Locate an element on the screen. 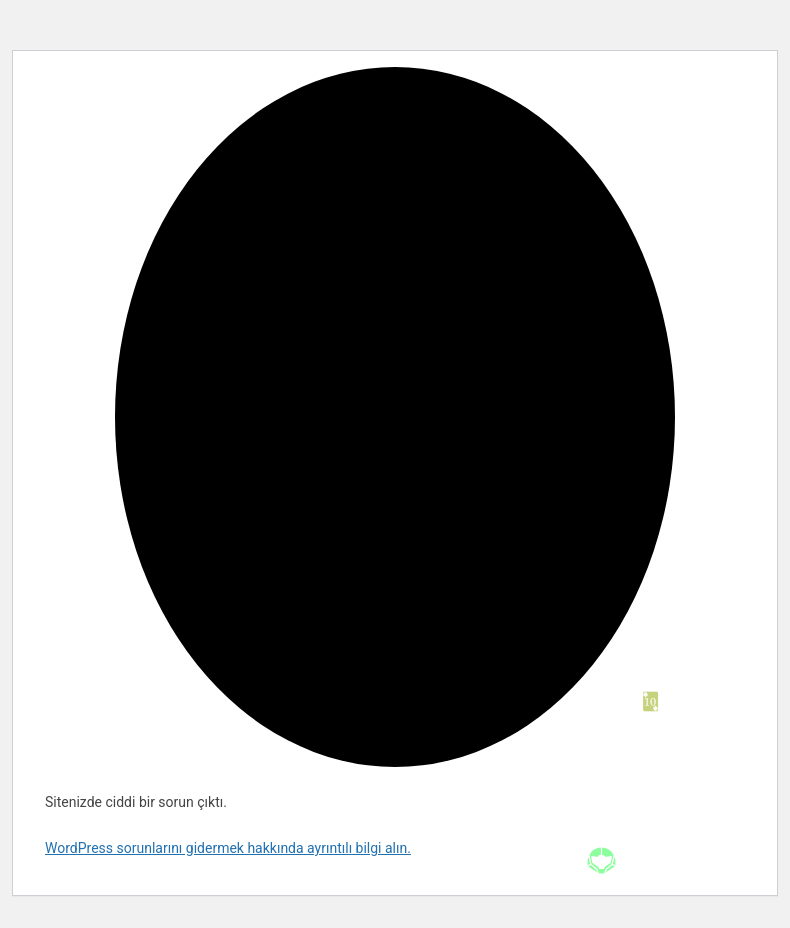 The image size is (790, 928). ten of spades playing card is located at coordinates (650, 701).